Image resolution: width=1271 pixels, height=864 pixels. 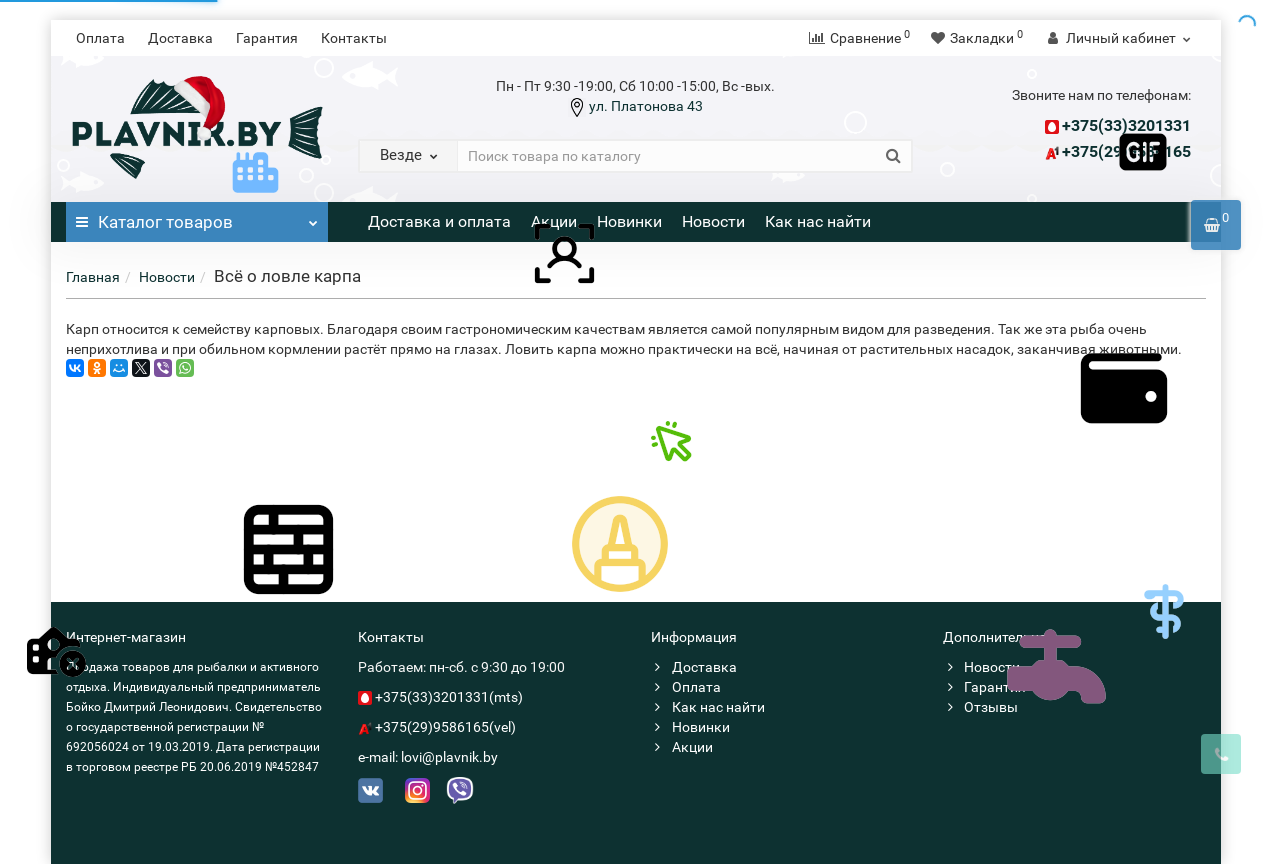 I want to click on view wall or barrier settings, so click(x=288, y=549).